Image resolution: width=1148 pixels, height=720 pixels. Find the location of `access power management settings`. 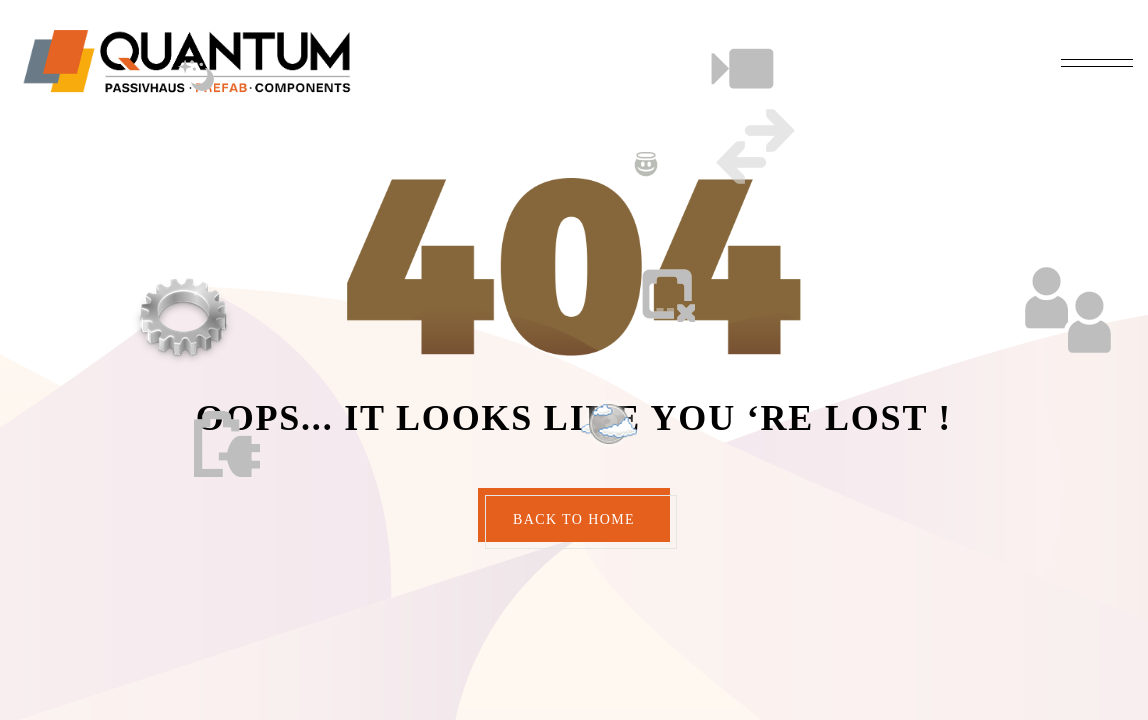

access power management settings is located at coordinates (227, 444).